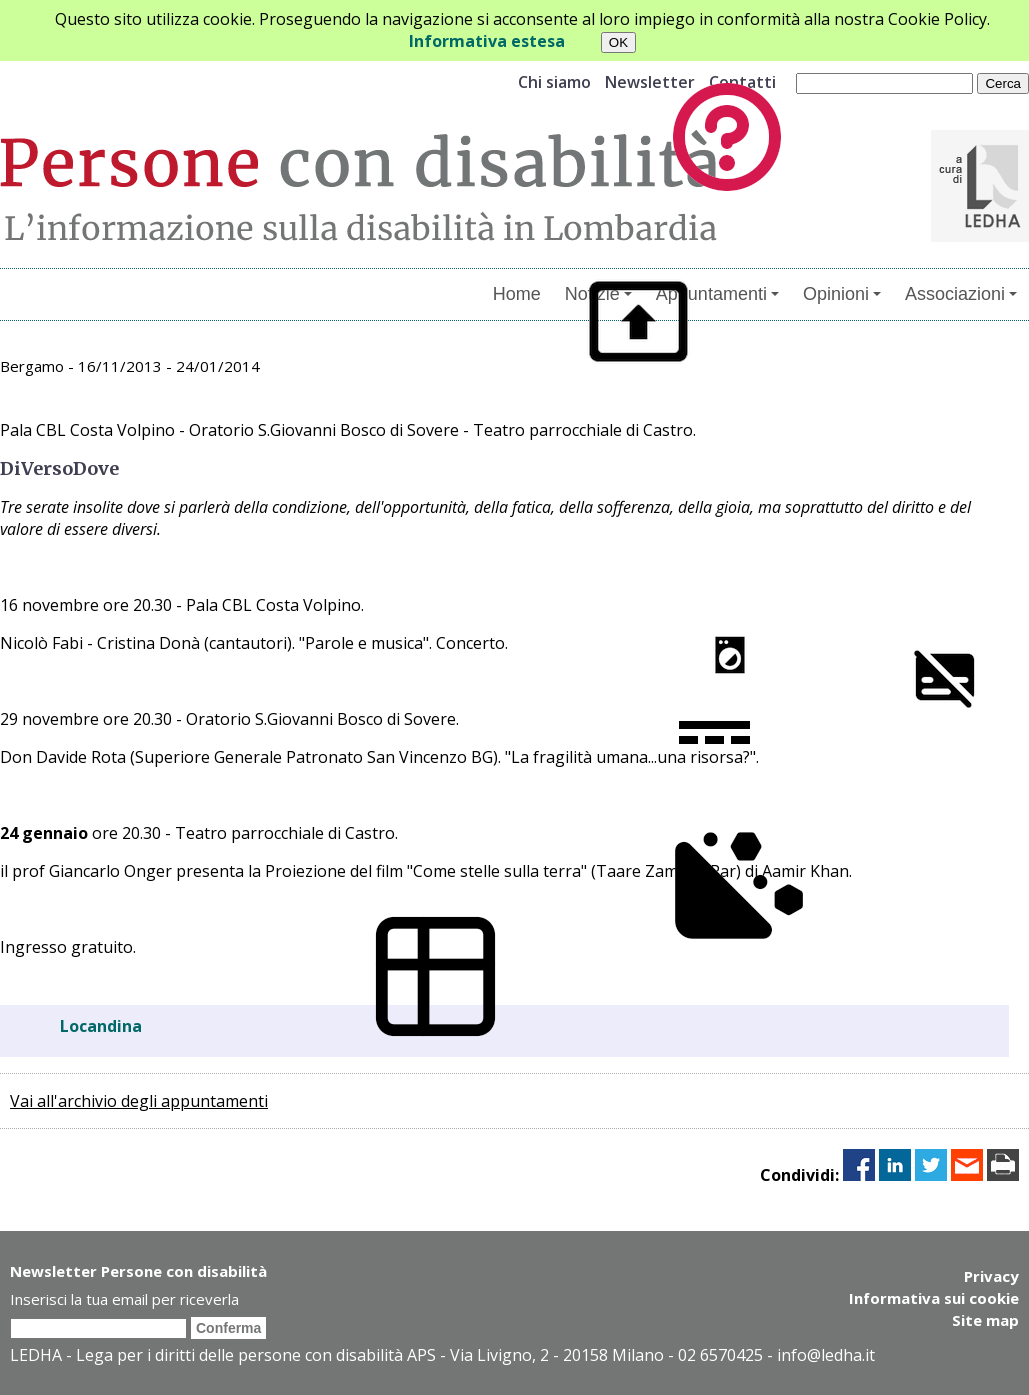 This screenshot has height=1395, width=1029. Describe the element at coordinates (435, 976) in the screenshot. I see `insert a table with customizable borders` at that location.